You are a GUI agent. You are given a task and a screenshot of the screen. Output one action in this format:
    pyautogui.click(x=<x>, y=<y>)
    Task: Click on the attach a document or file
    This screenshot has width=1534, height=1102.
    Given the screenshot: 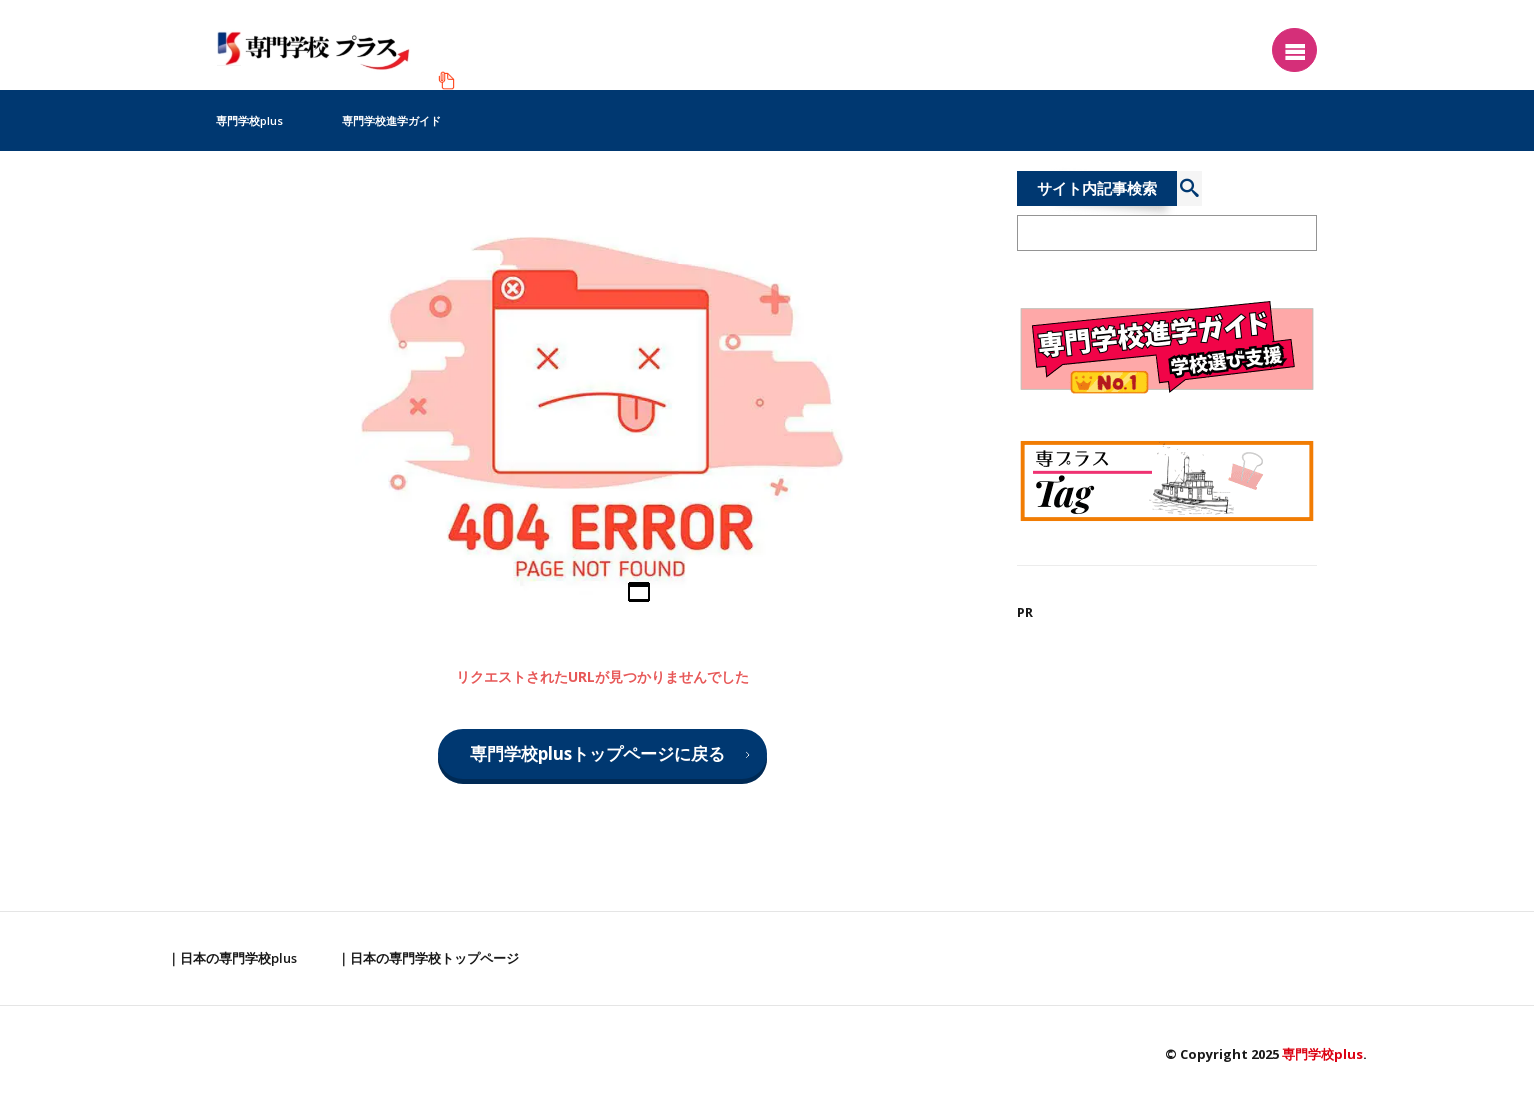 What is the action you would take?
    pyautogui.click(x=446, y=80)
    